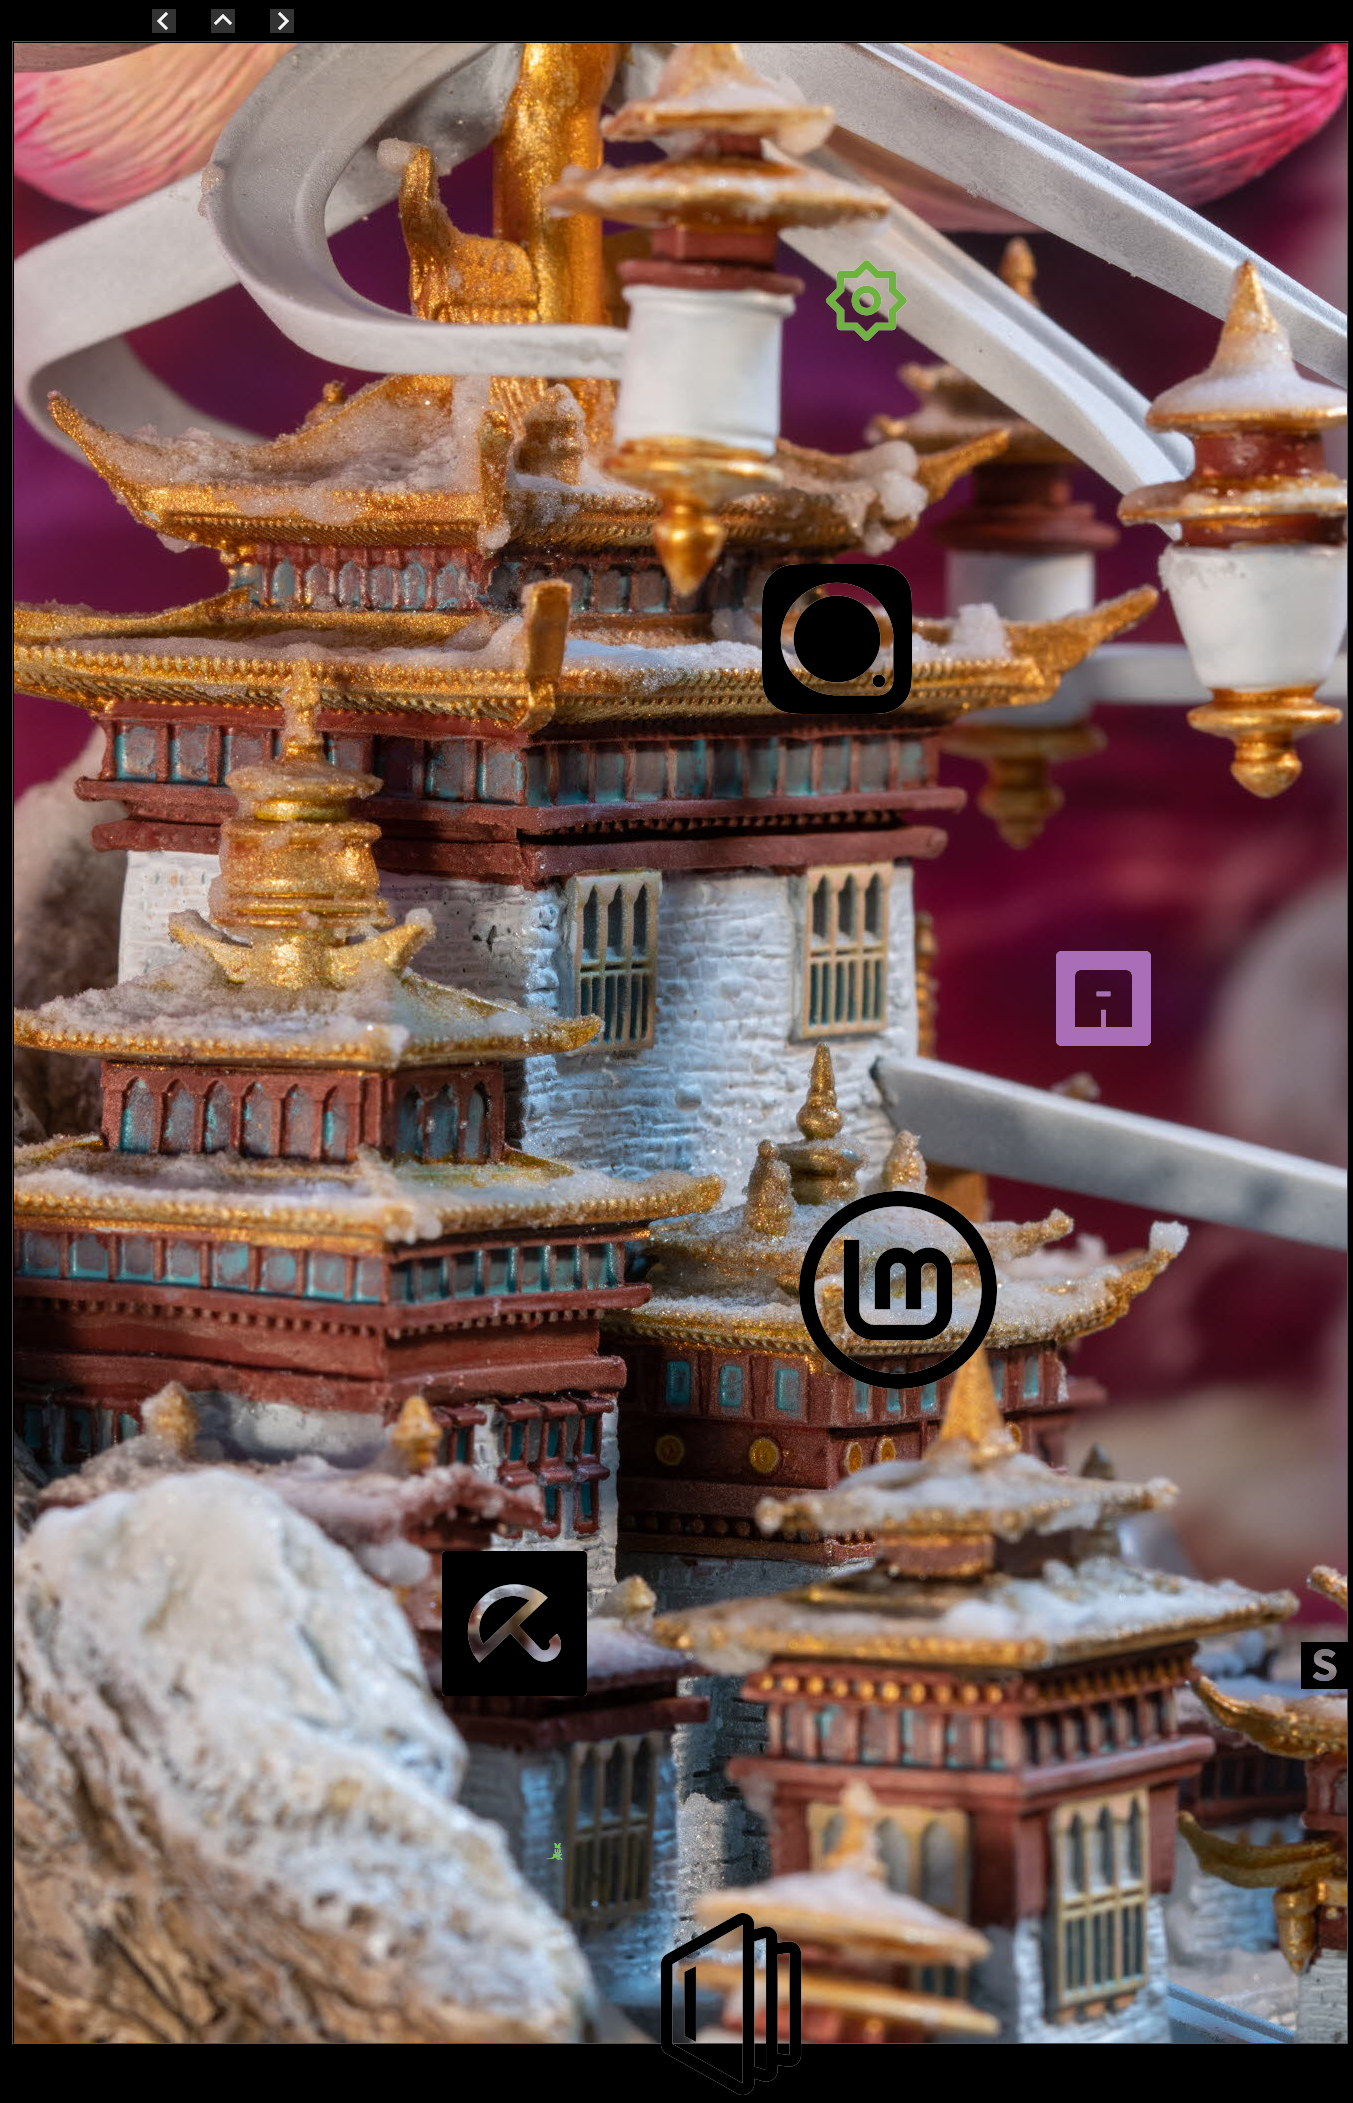  What do you see at coordinates (731, 2004) in the screenshot?
I see `open outline knowledge base app` at bounding box center [731, 2004].